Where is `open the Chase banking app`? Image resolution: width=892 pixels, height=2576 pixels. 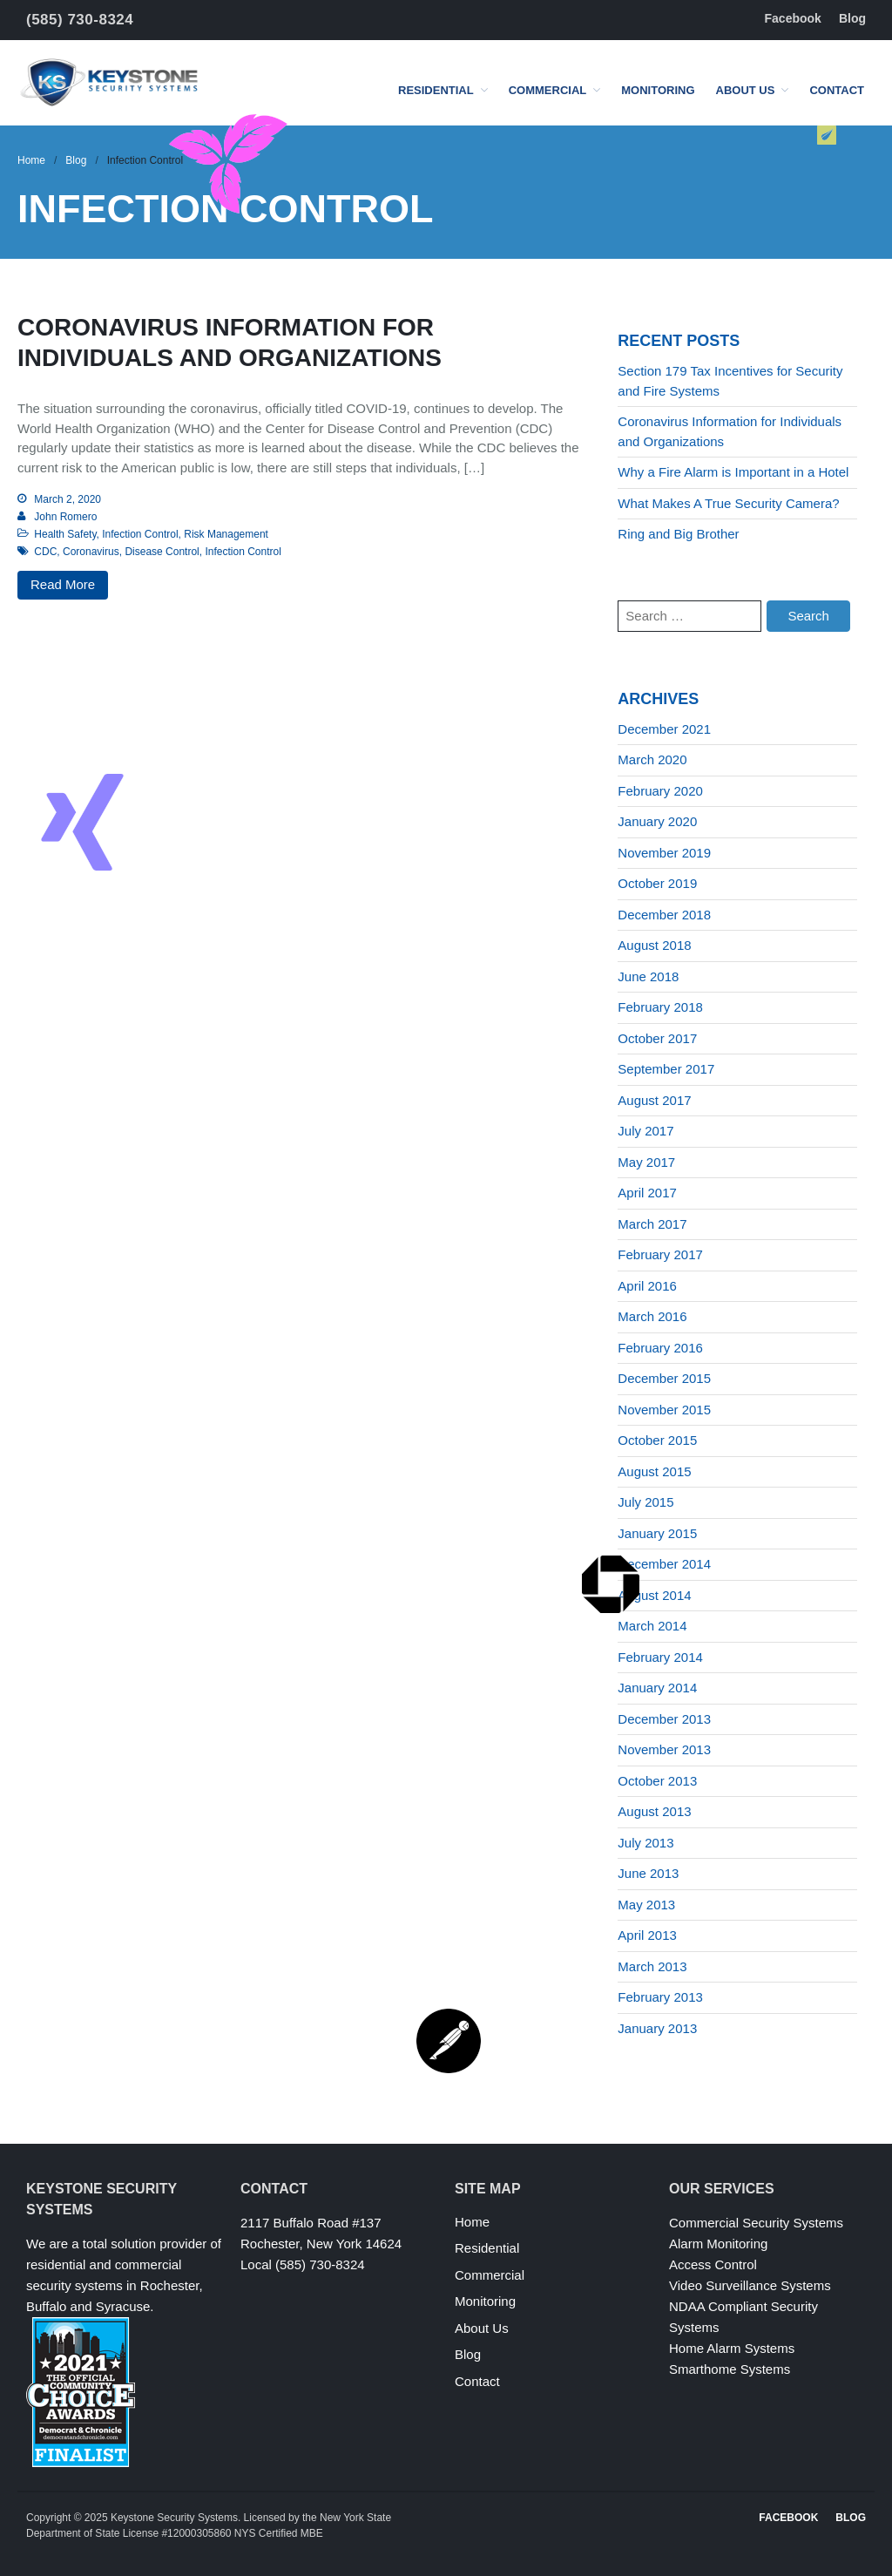
open the Chase banking app is located at coordinates (611, 1584).